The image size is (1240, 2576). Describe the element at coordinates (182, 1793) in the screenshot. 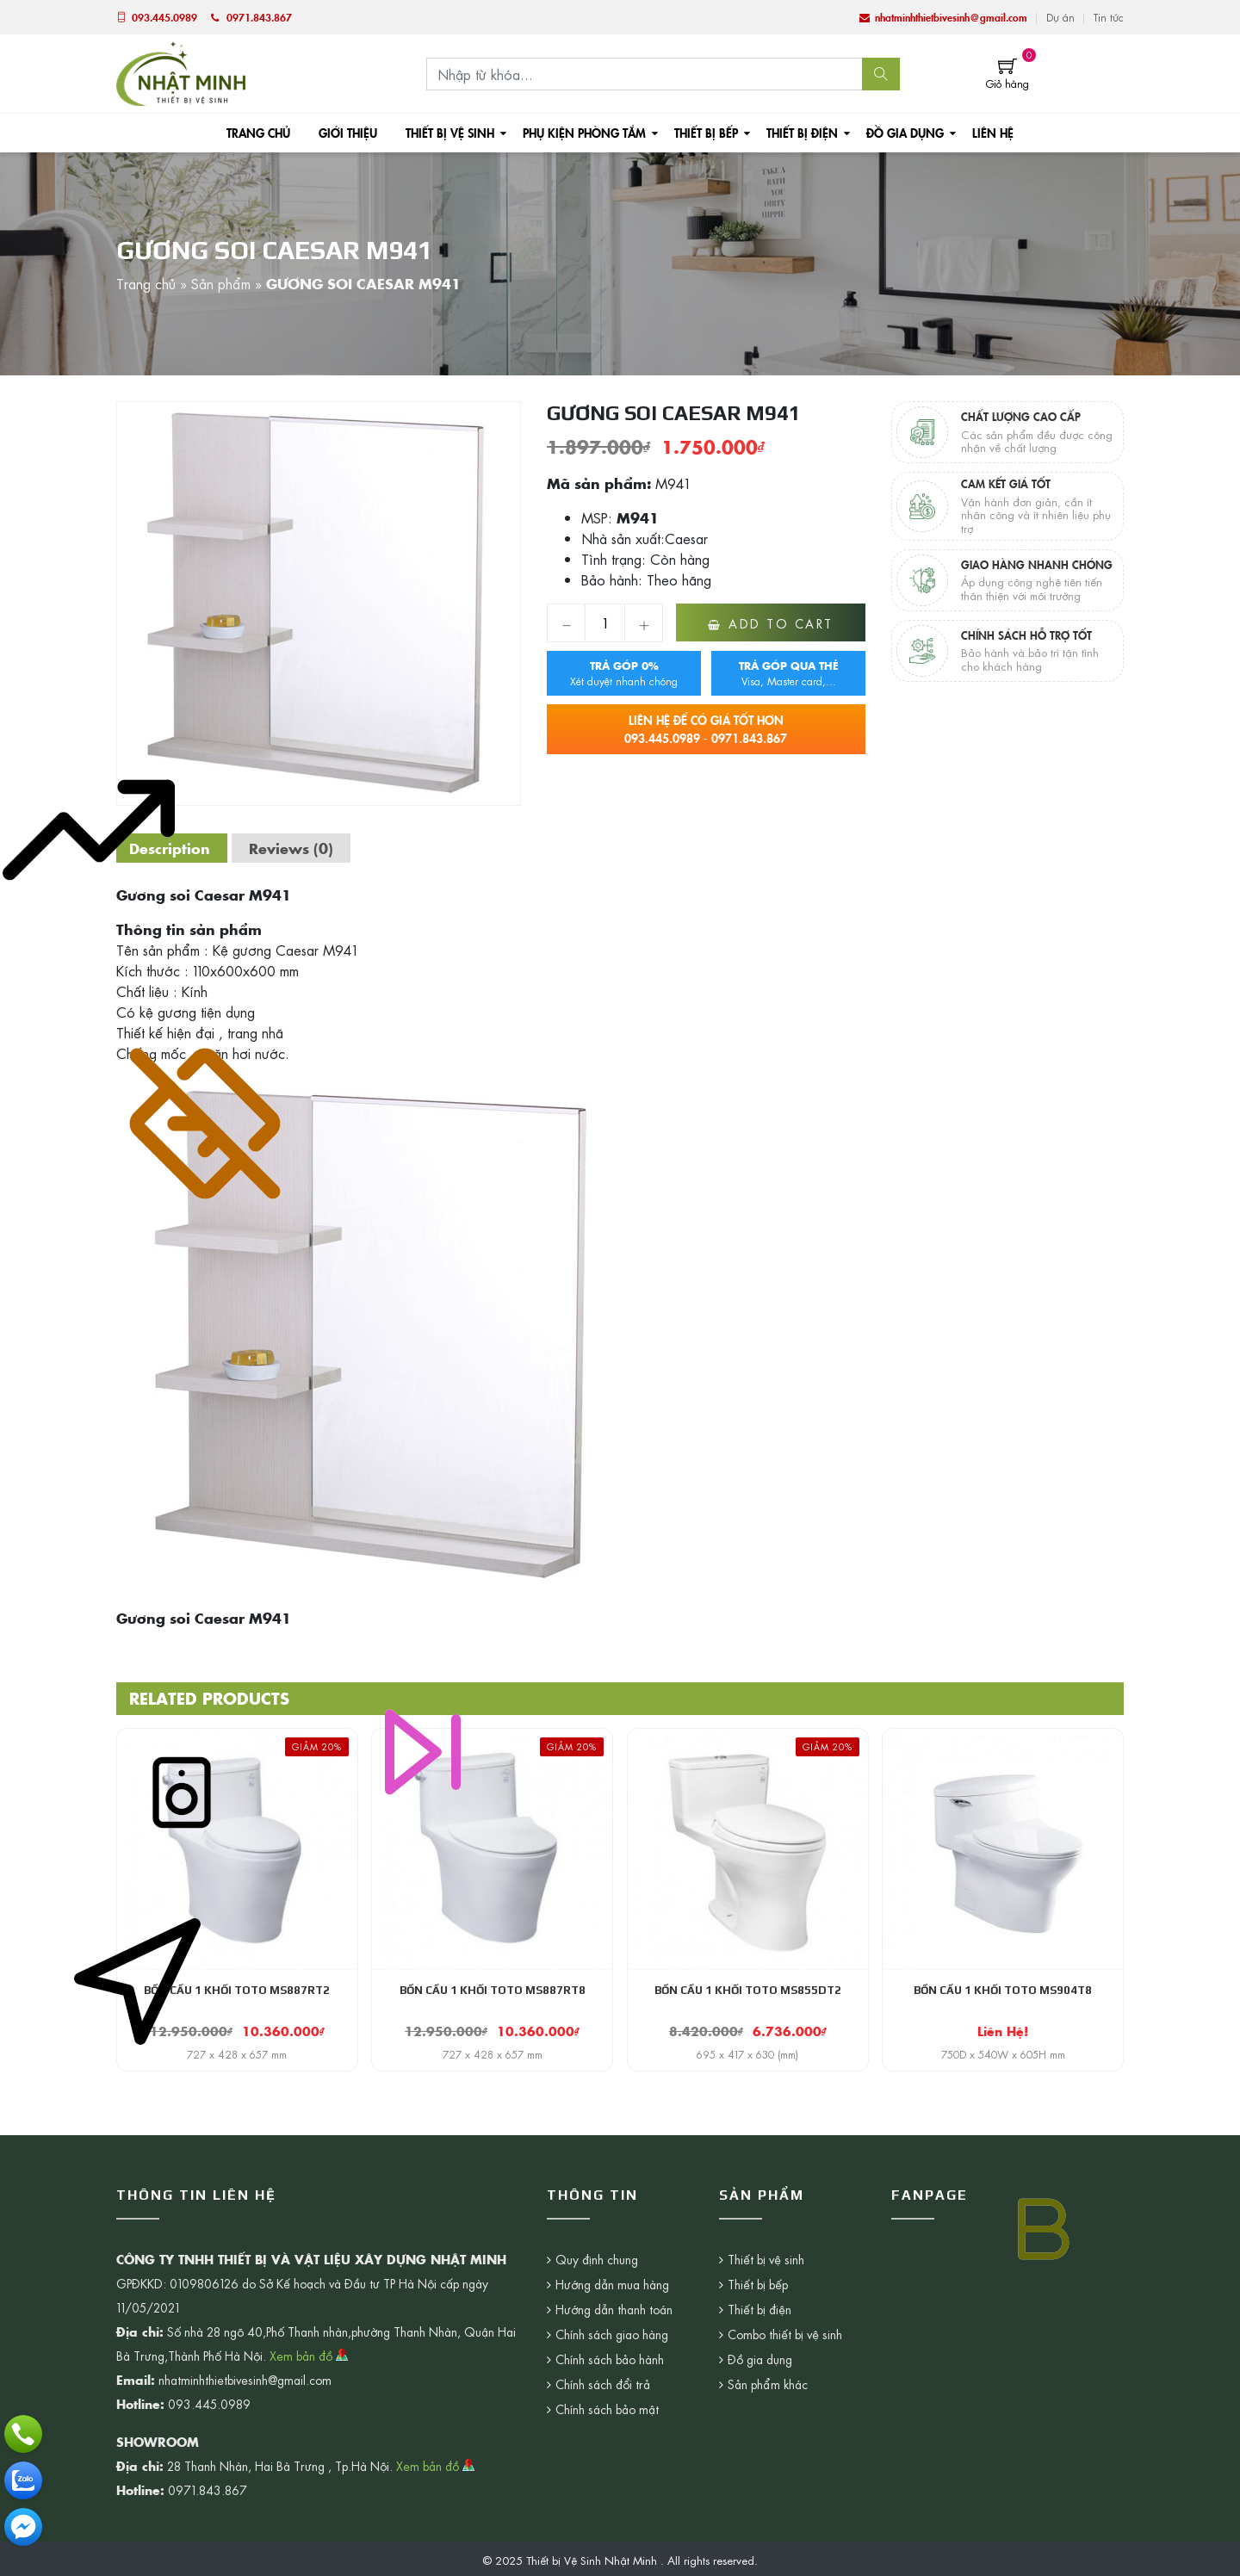

I see `adjust speaker or audio output settings` at that location.